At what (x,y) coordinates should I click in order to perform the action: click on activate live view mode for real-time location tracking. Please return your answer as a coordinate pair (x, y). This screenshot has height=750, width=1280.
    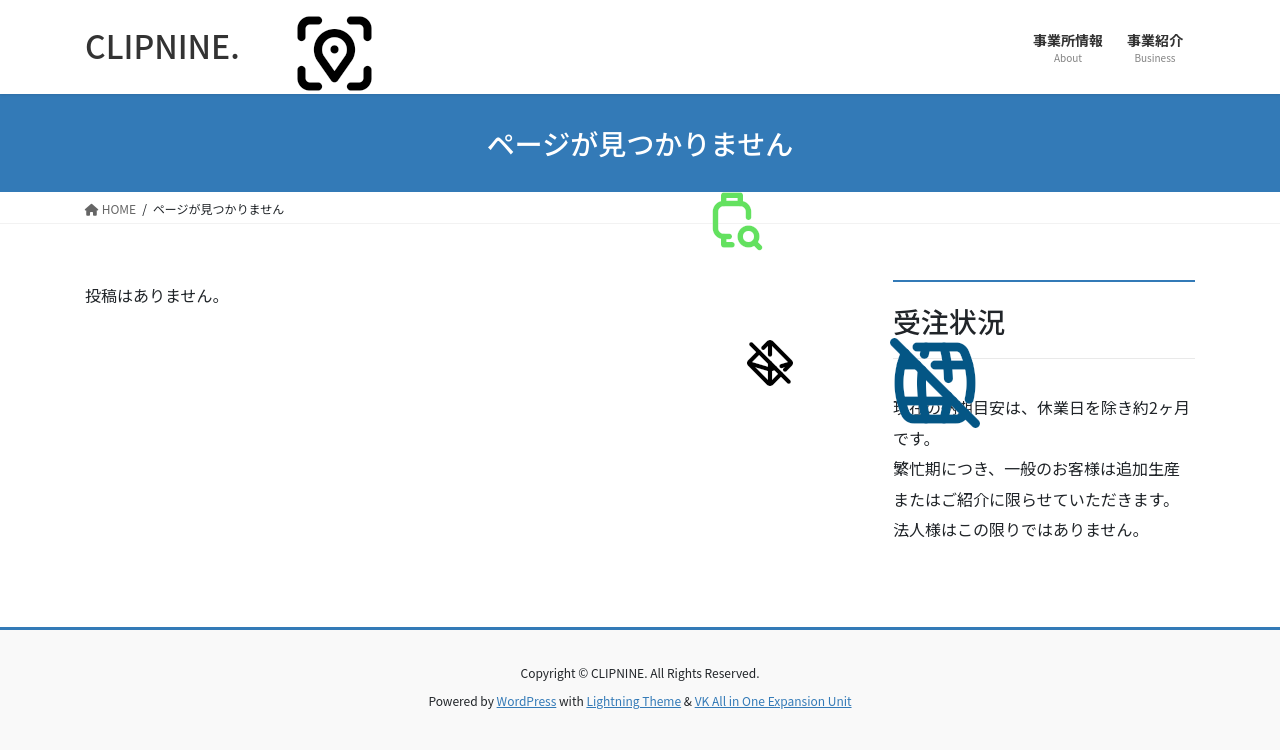
    Looking at the image, I should click on (334, 53).